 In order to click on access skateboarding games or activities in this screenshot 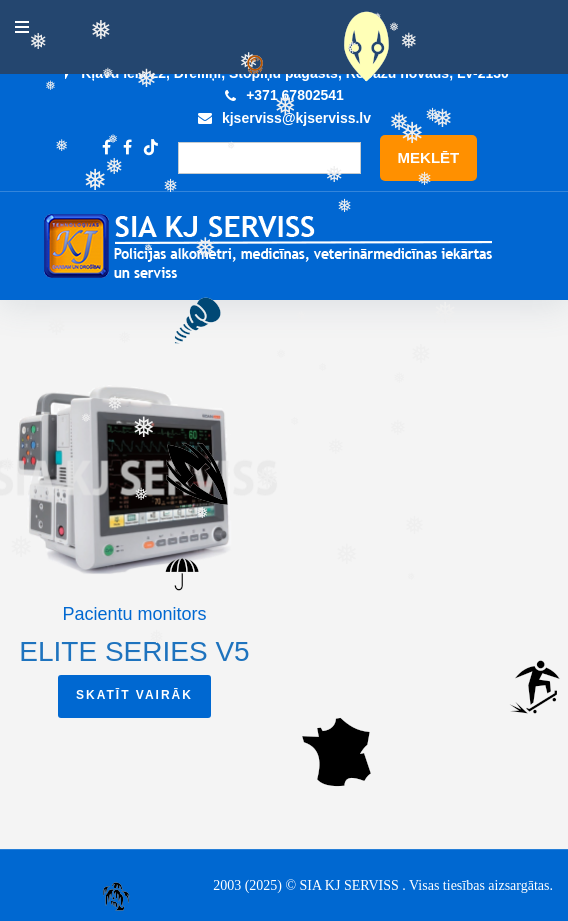, I will do `click(535, 686)`.